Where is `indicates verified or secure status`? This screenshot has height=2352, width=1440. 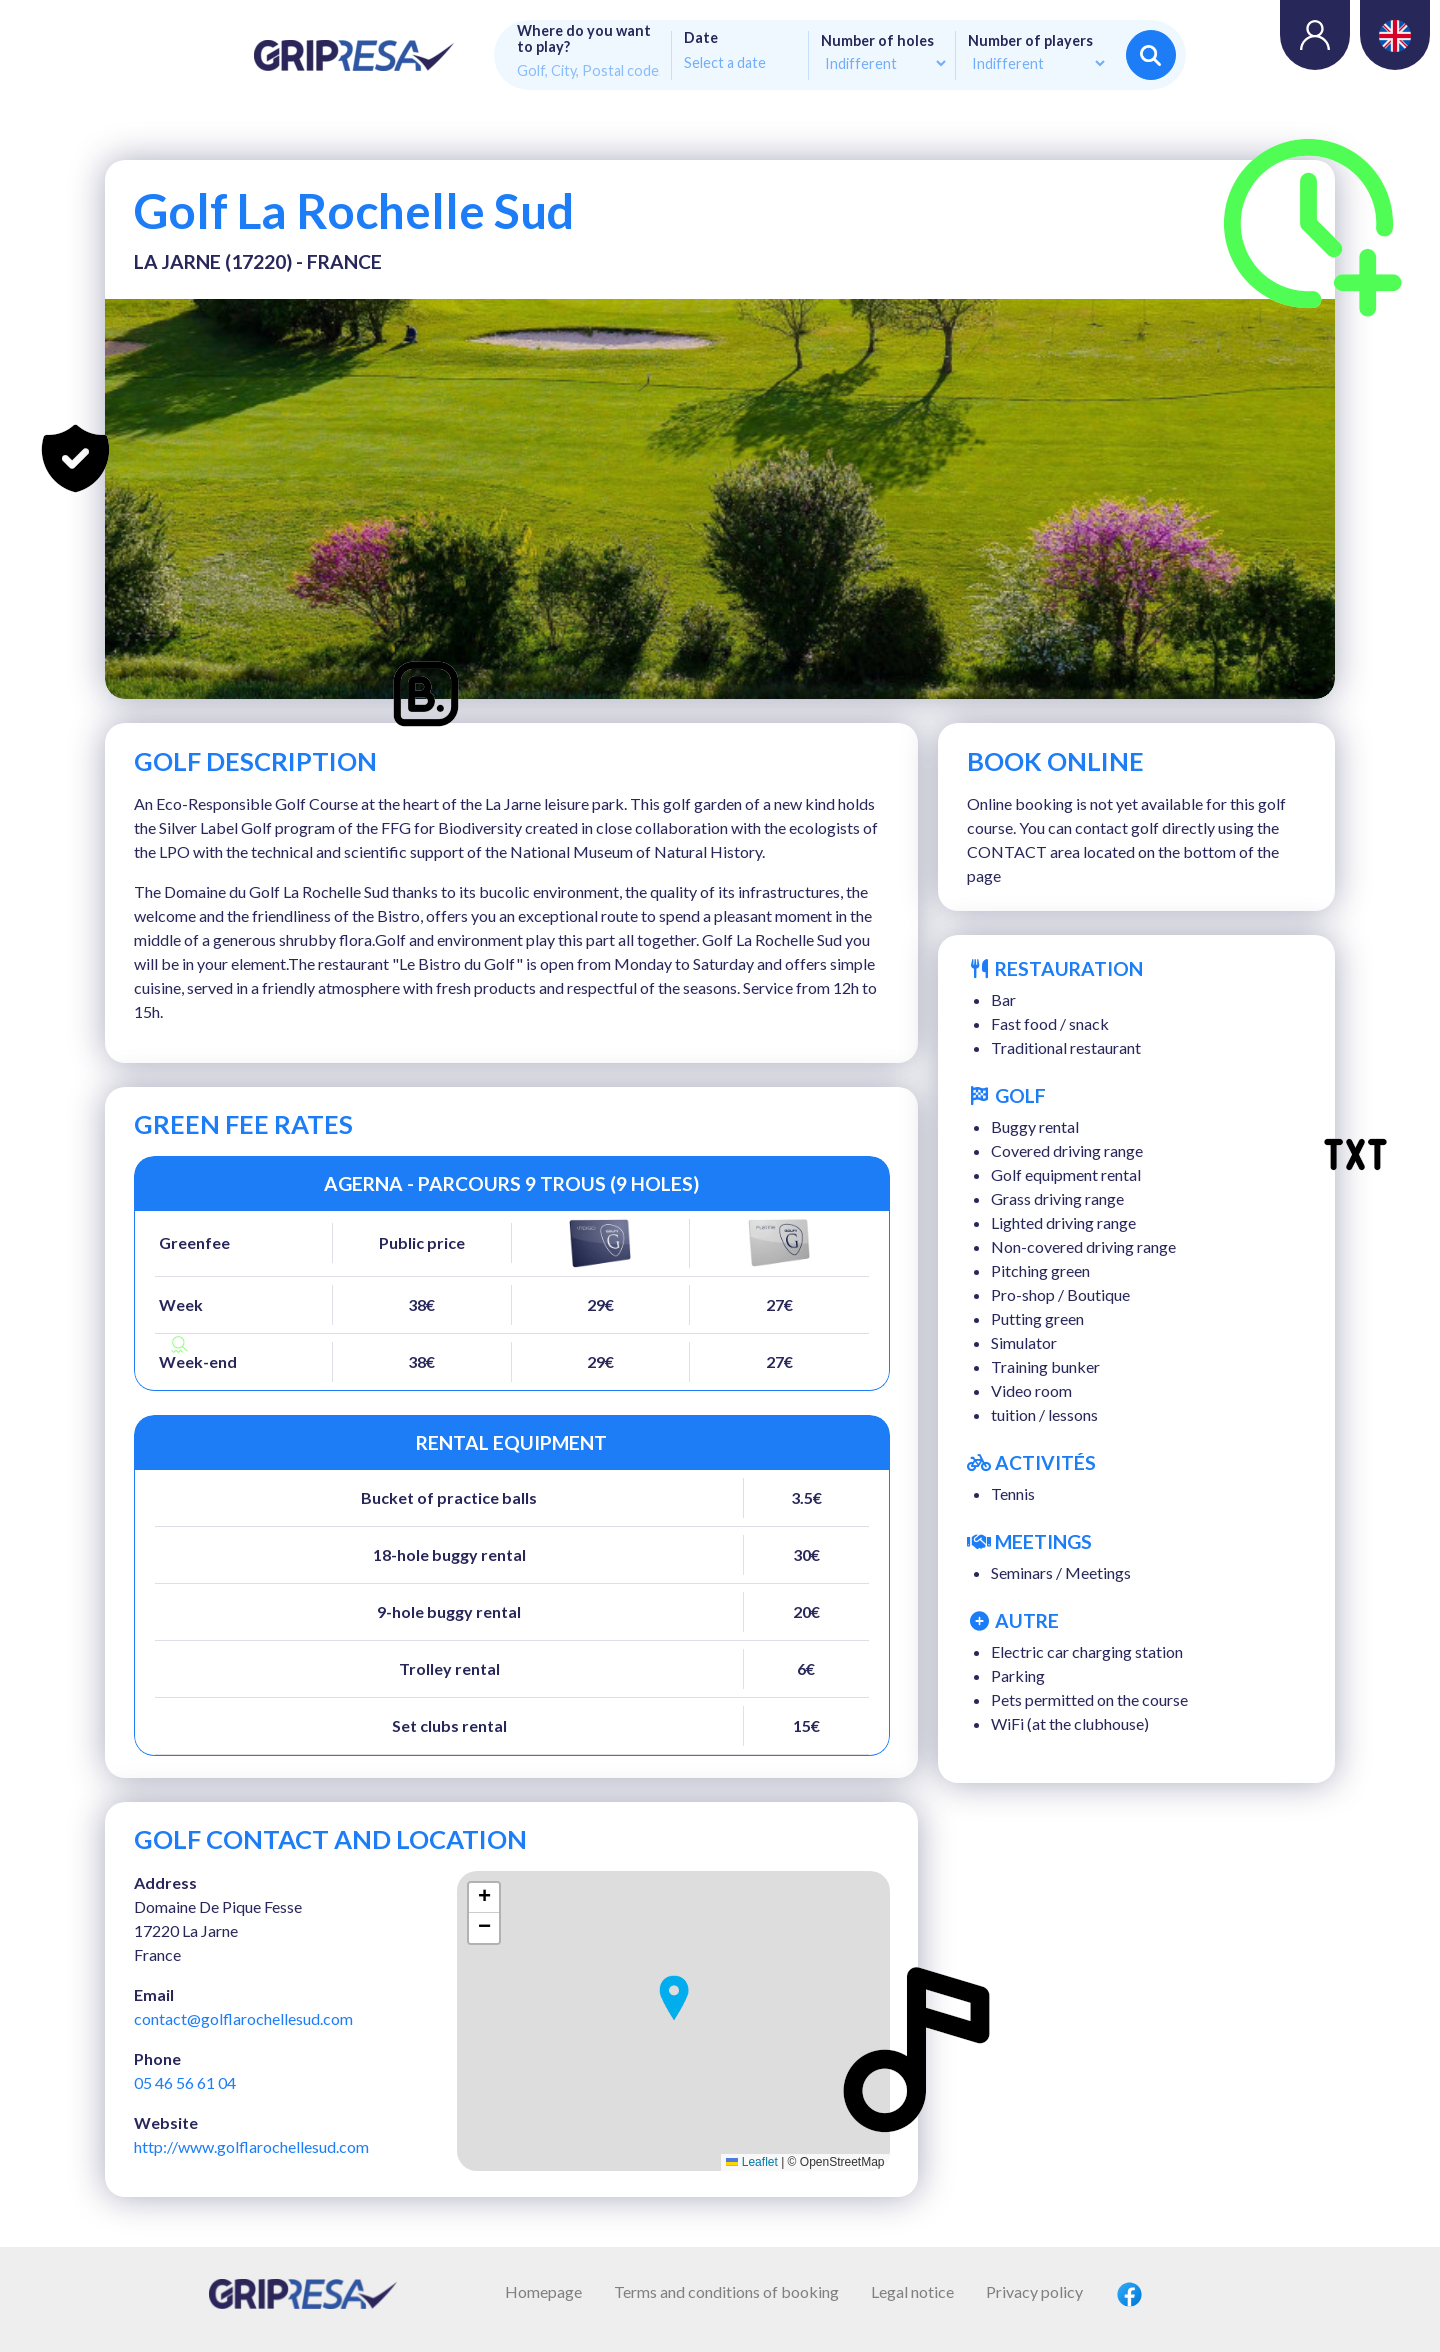 indicates verified or secure status is located at coordinates (75, 458).